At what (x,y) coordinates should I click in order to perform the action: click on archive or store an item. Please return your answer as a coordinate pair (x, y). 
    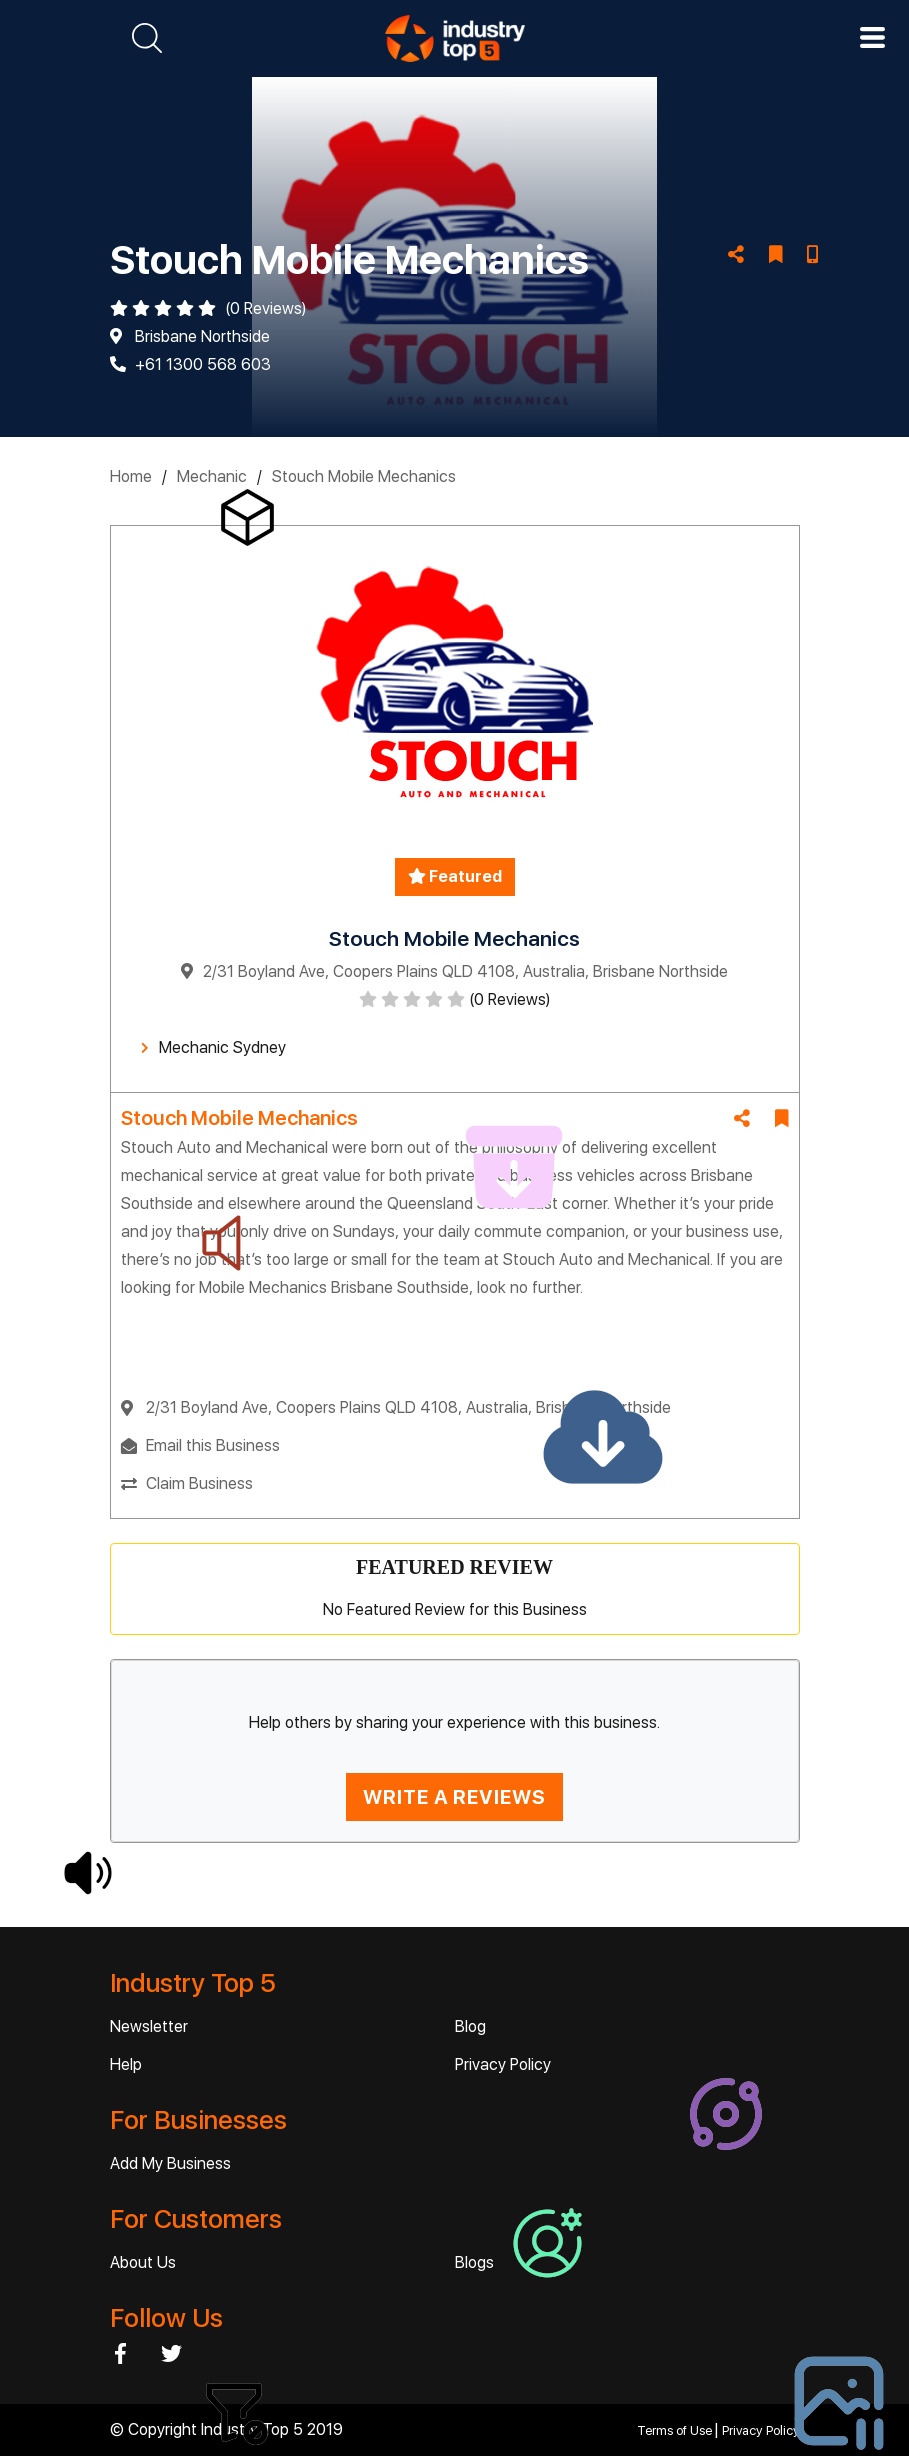
    Looking at the image, I should click on (514, 1167).